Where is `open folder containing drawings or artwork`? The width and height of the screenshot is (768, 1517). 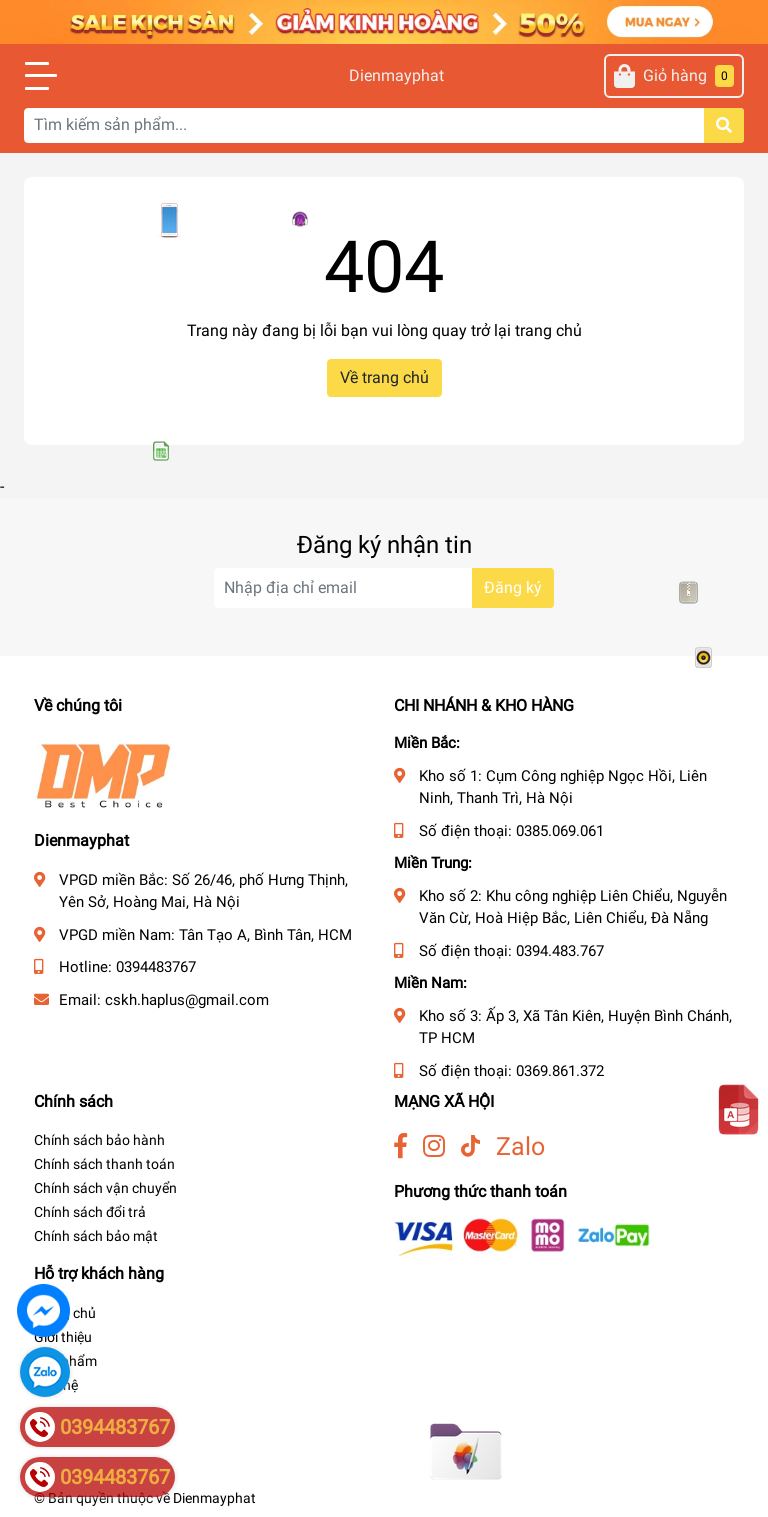 open folder containing drawings or artwork is located at coordinates (465, 1453).